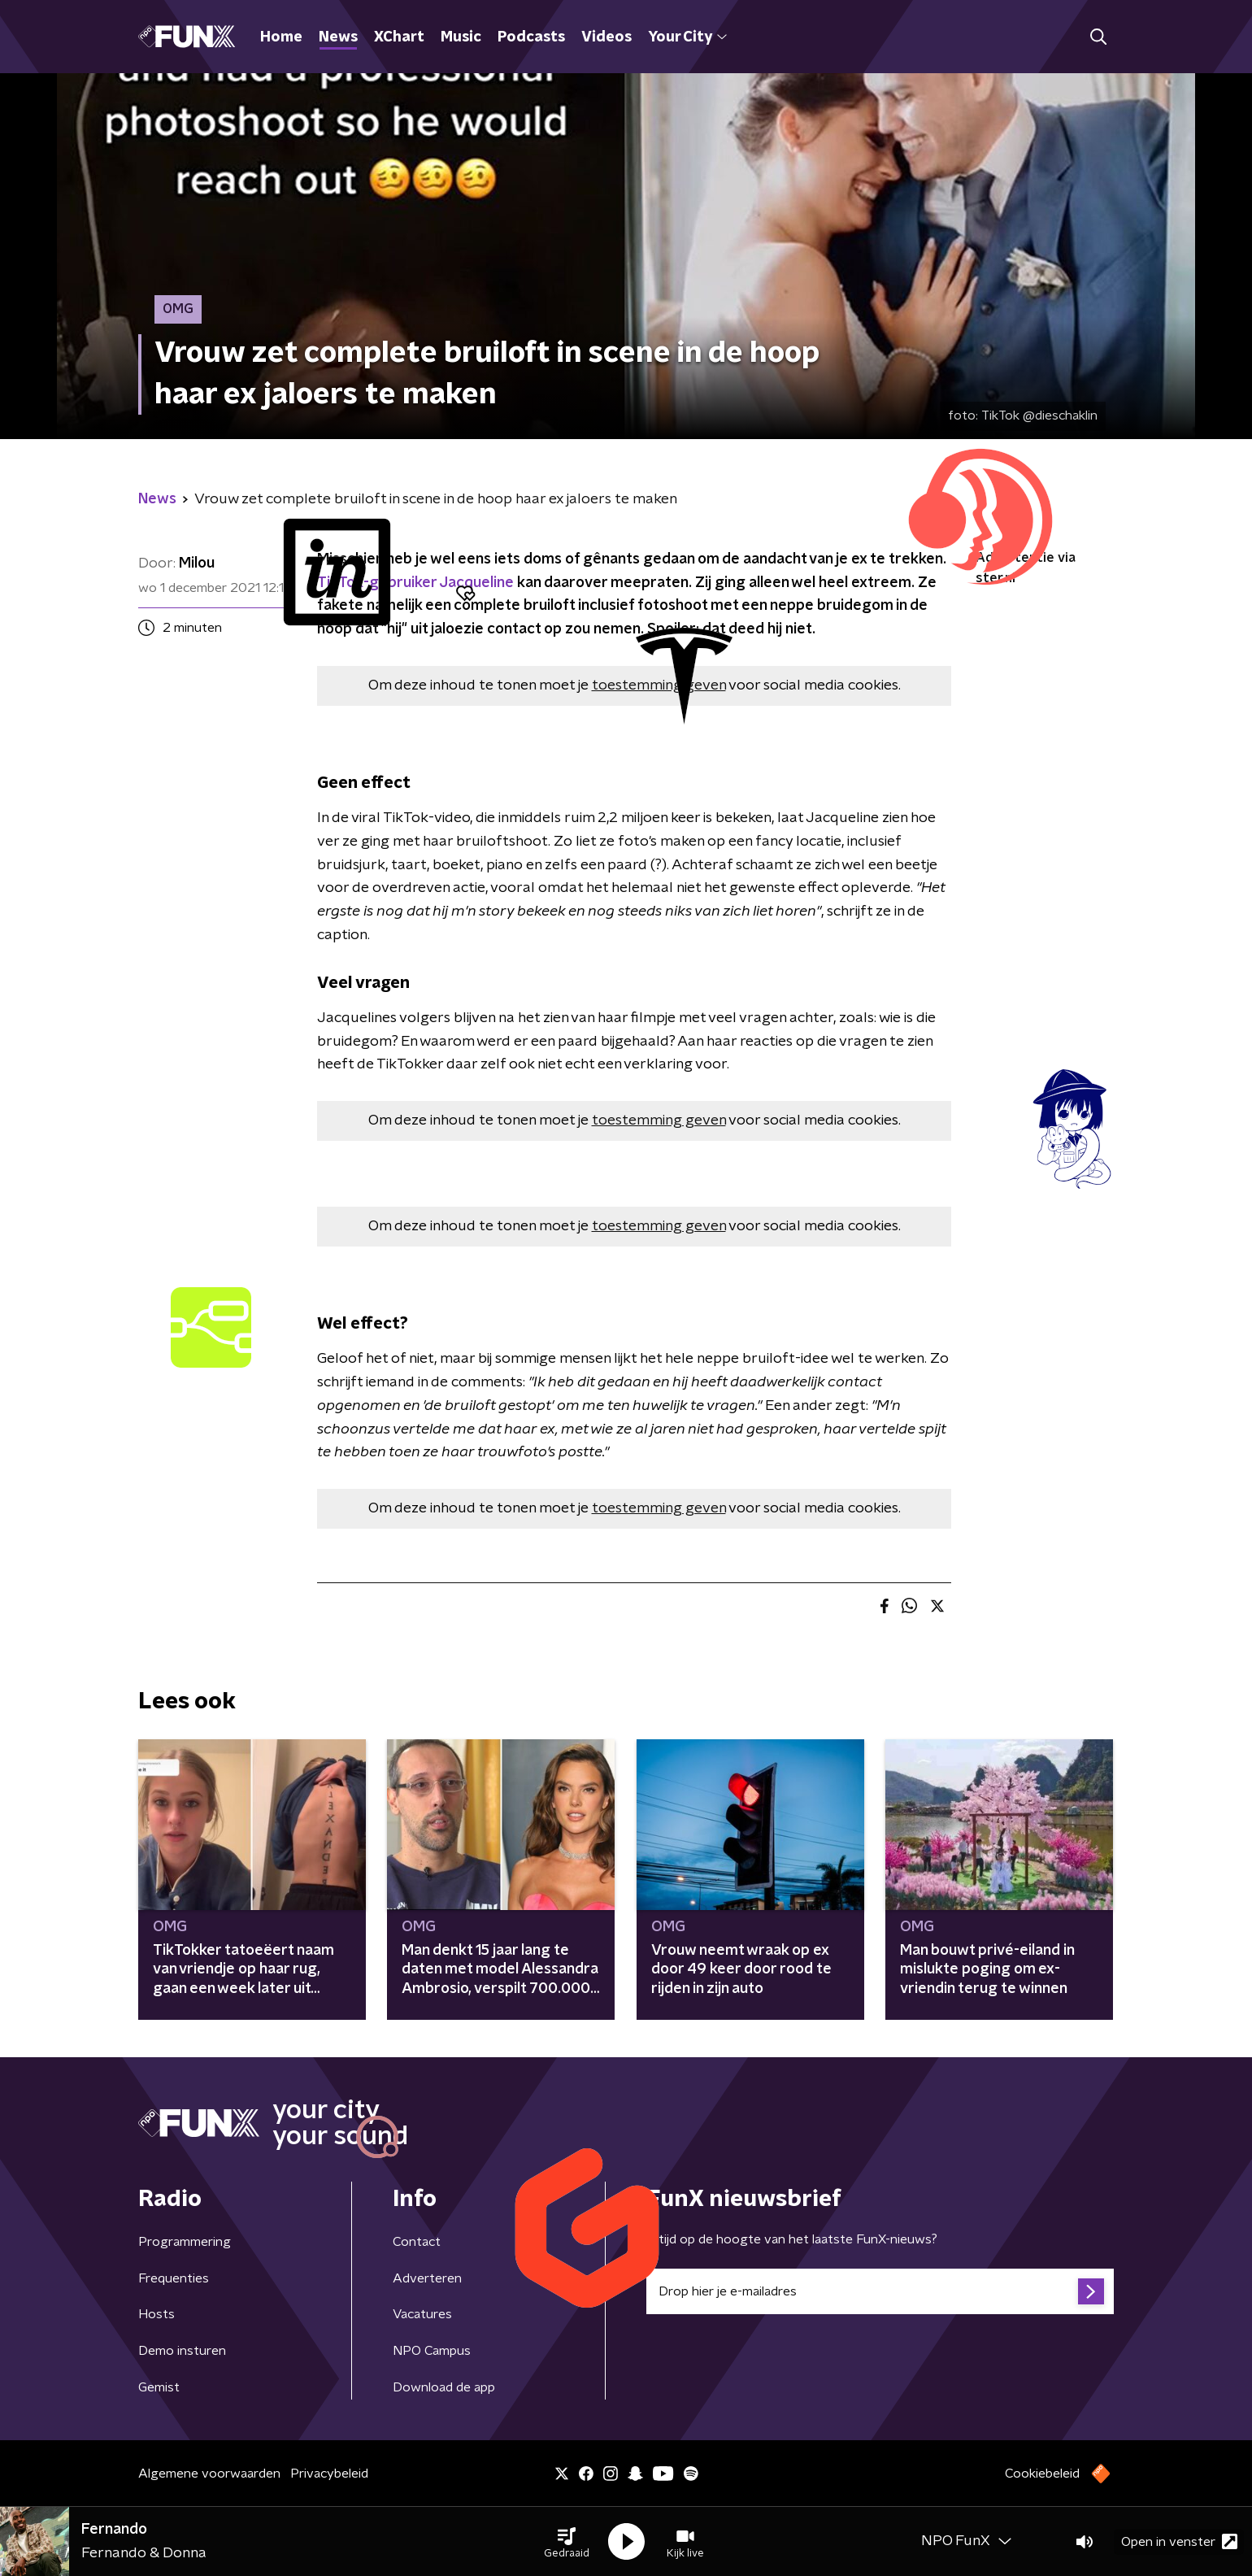 The image size is (1252, 2576). I want to click on open the Tesla app, so click(684, 676).